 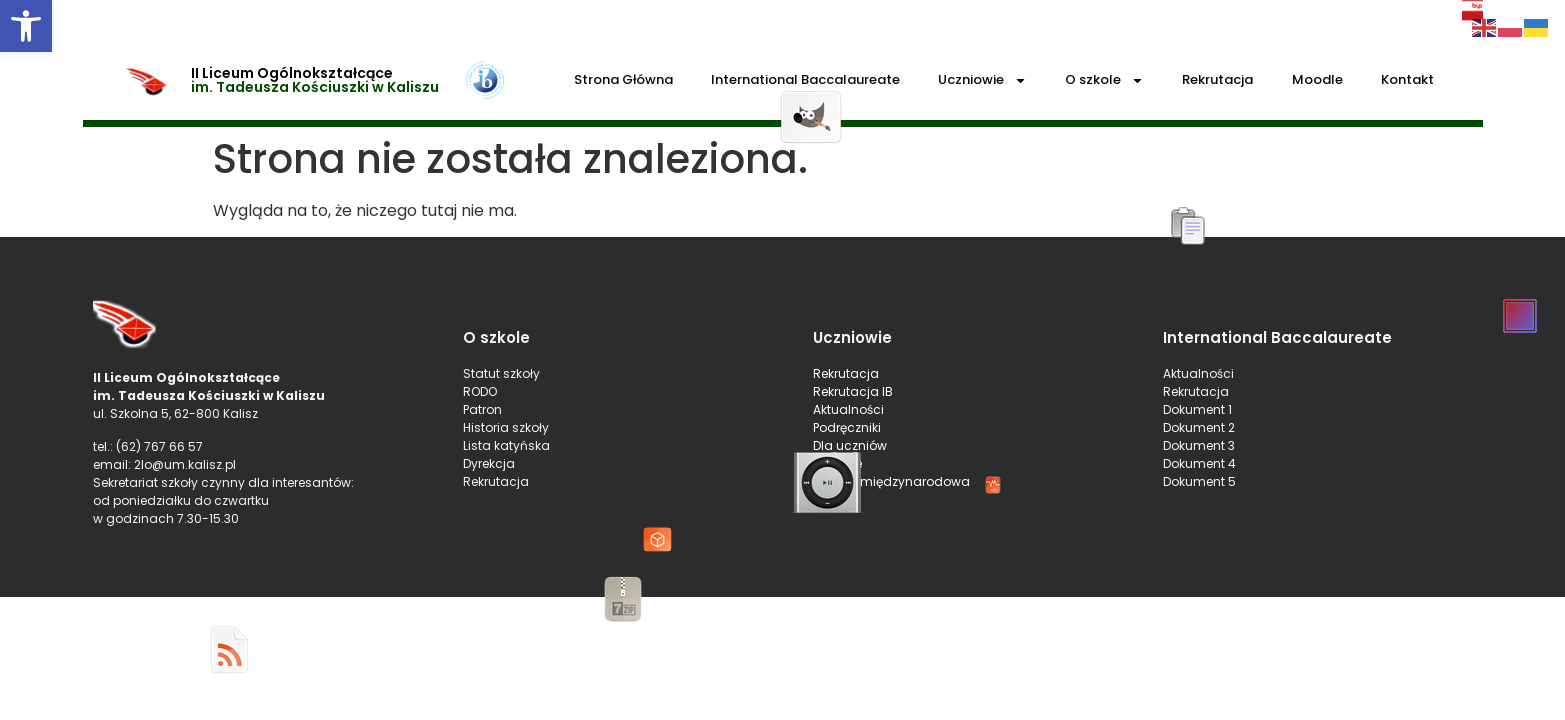 What do you see at coordinates (811, 115) in the screenshot?
I see `open a GIMP image file` at bounding box center [811, 115].